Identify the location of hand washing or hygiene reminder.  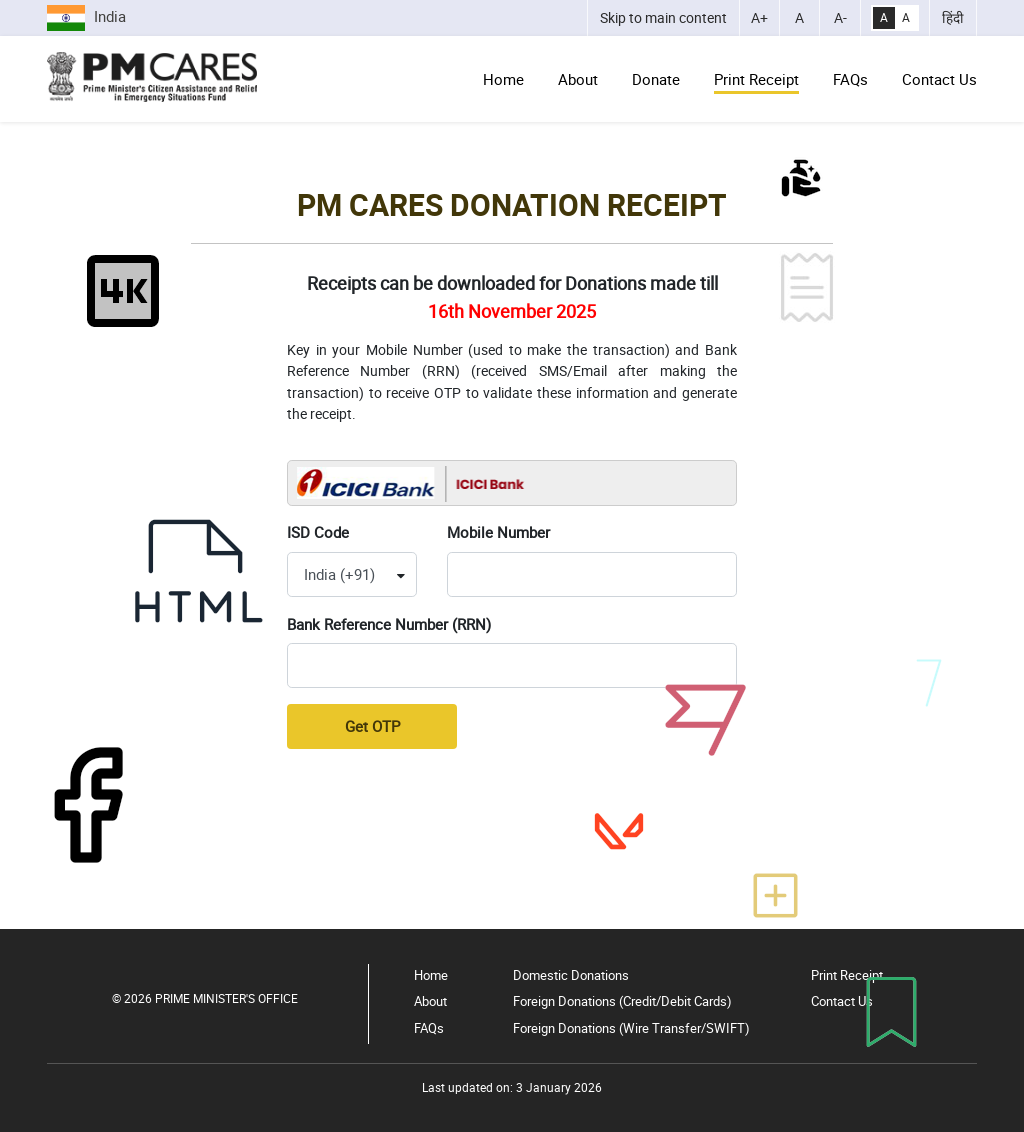
(802, 178).